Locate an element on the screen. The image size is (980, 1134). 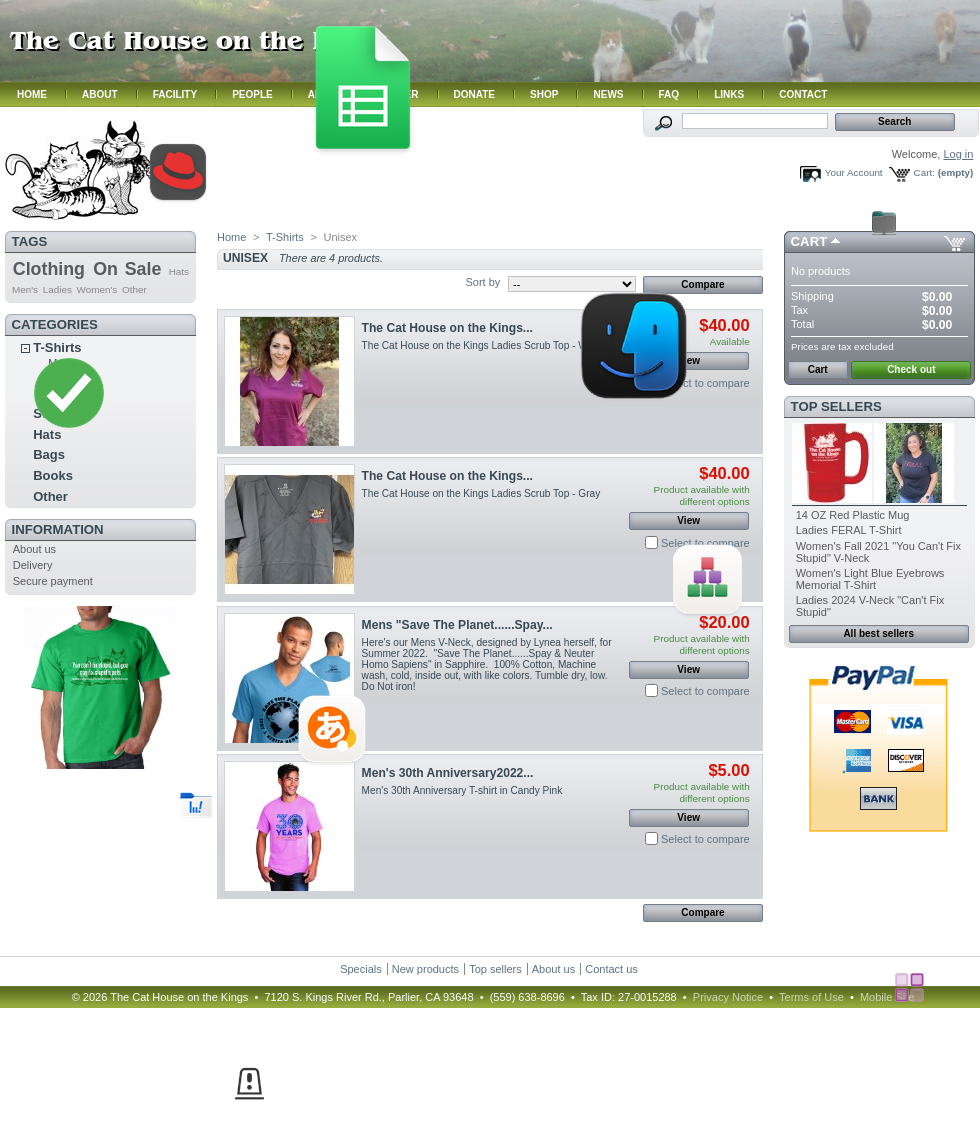
indicates a system error or crash report is located at coordinates (249, 1082).